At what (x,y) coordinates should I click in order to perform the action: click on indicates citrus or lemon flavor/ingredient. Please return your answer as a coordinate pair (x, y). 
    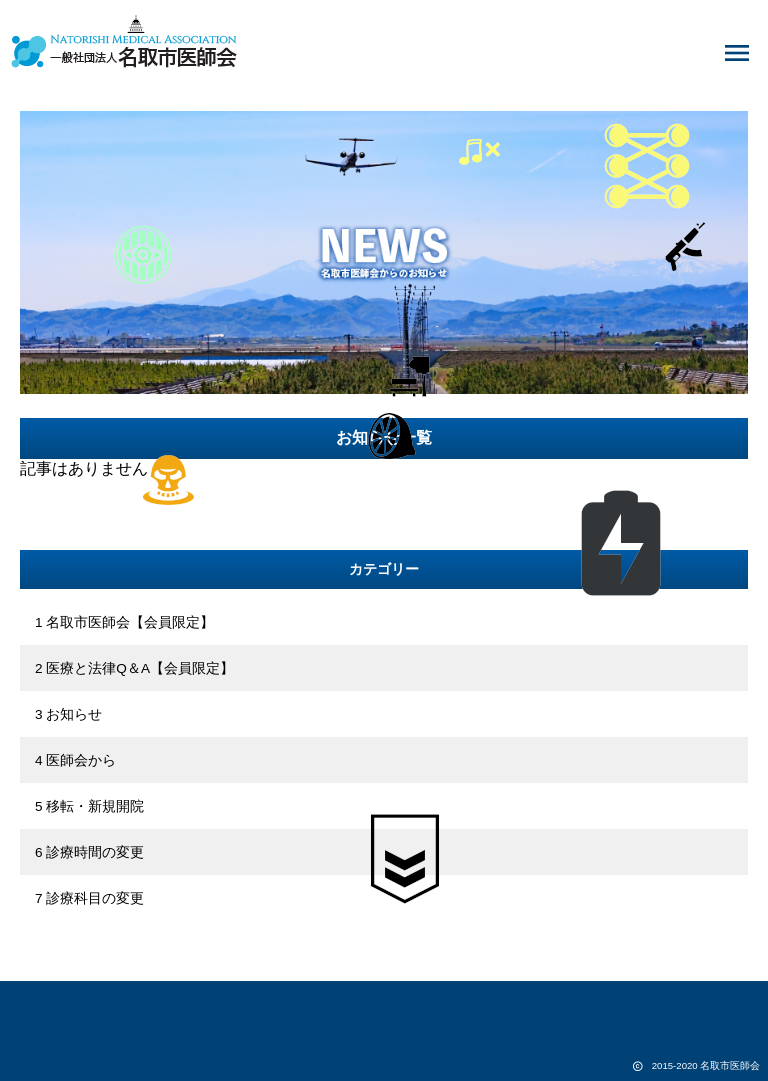
    Looking at the image, I should click on (392, 436).